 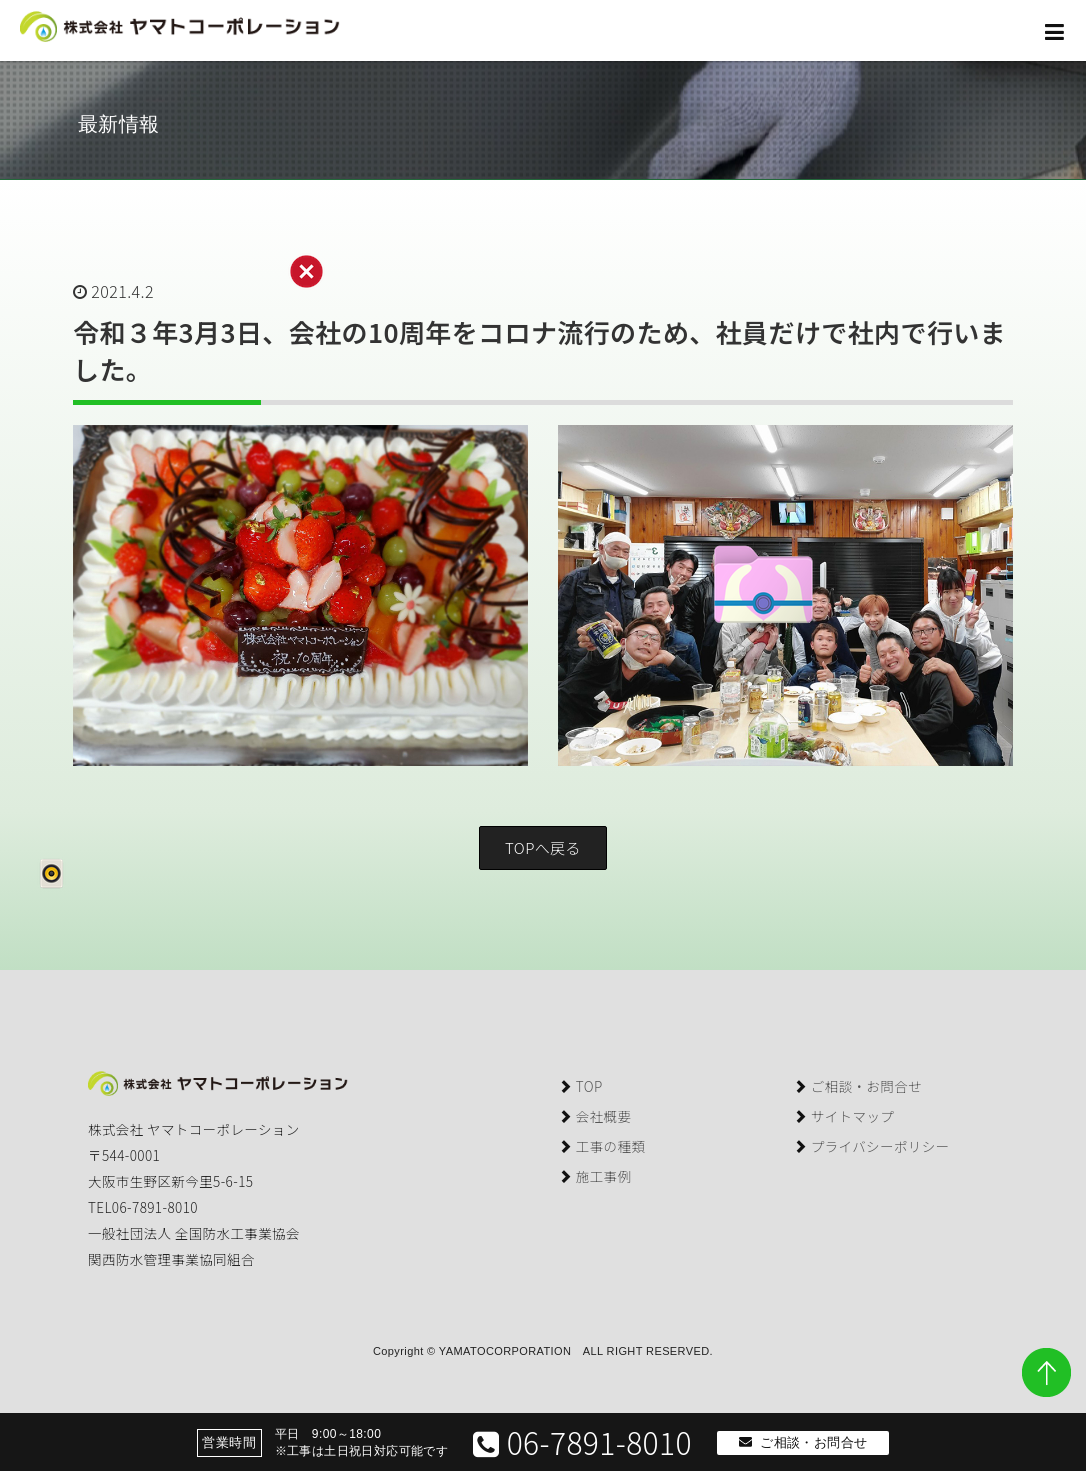 I want to click on open sound or audio settings panel, so click(x=51, y=873).